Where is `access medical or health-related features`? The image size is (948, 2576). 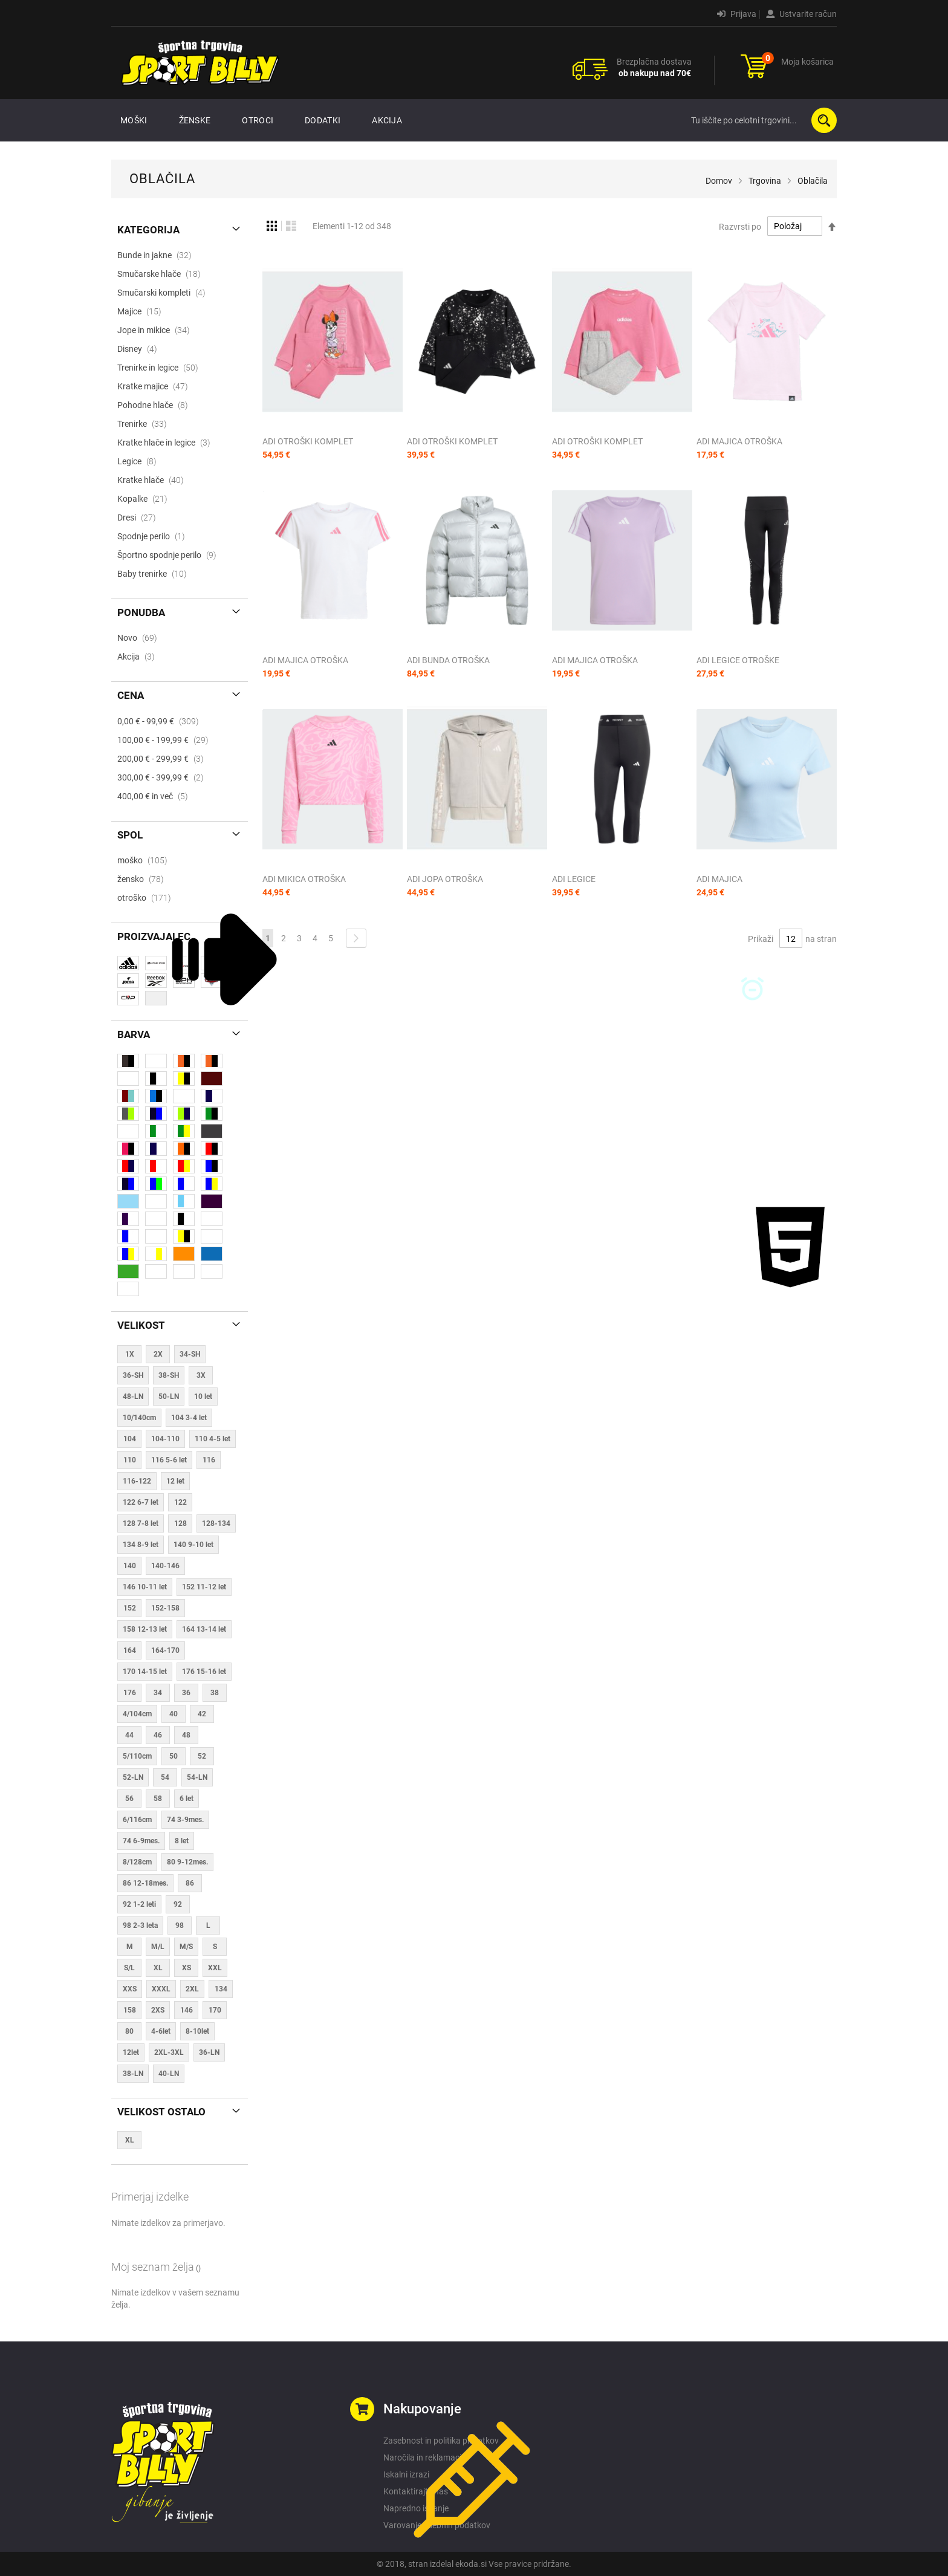 access medical or health-related features is located at coordinates (472, 2479).